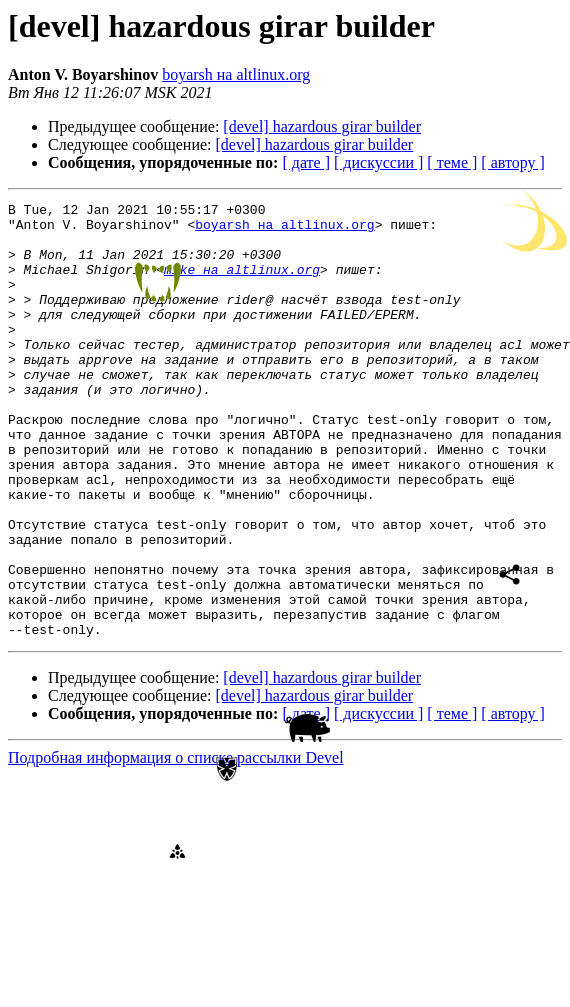 This screenshot has width=570, height=1007. Describe the element at coordinates (533, 223) in the screenshot. I see `indicates a slash or cutting attack action` at that location.